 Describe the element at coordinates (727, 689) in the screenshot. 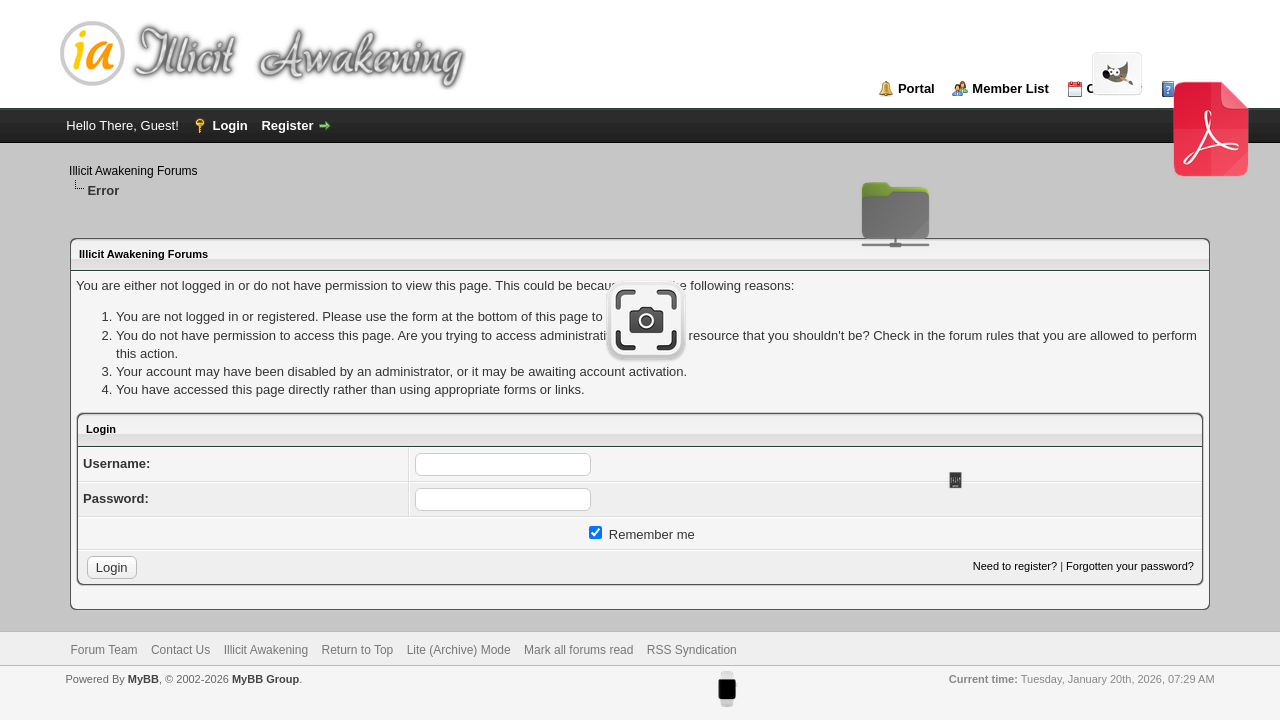

I see `manage your paired Apple Watch` at that location.